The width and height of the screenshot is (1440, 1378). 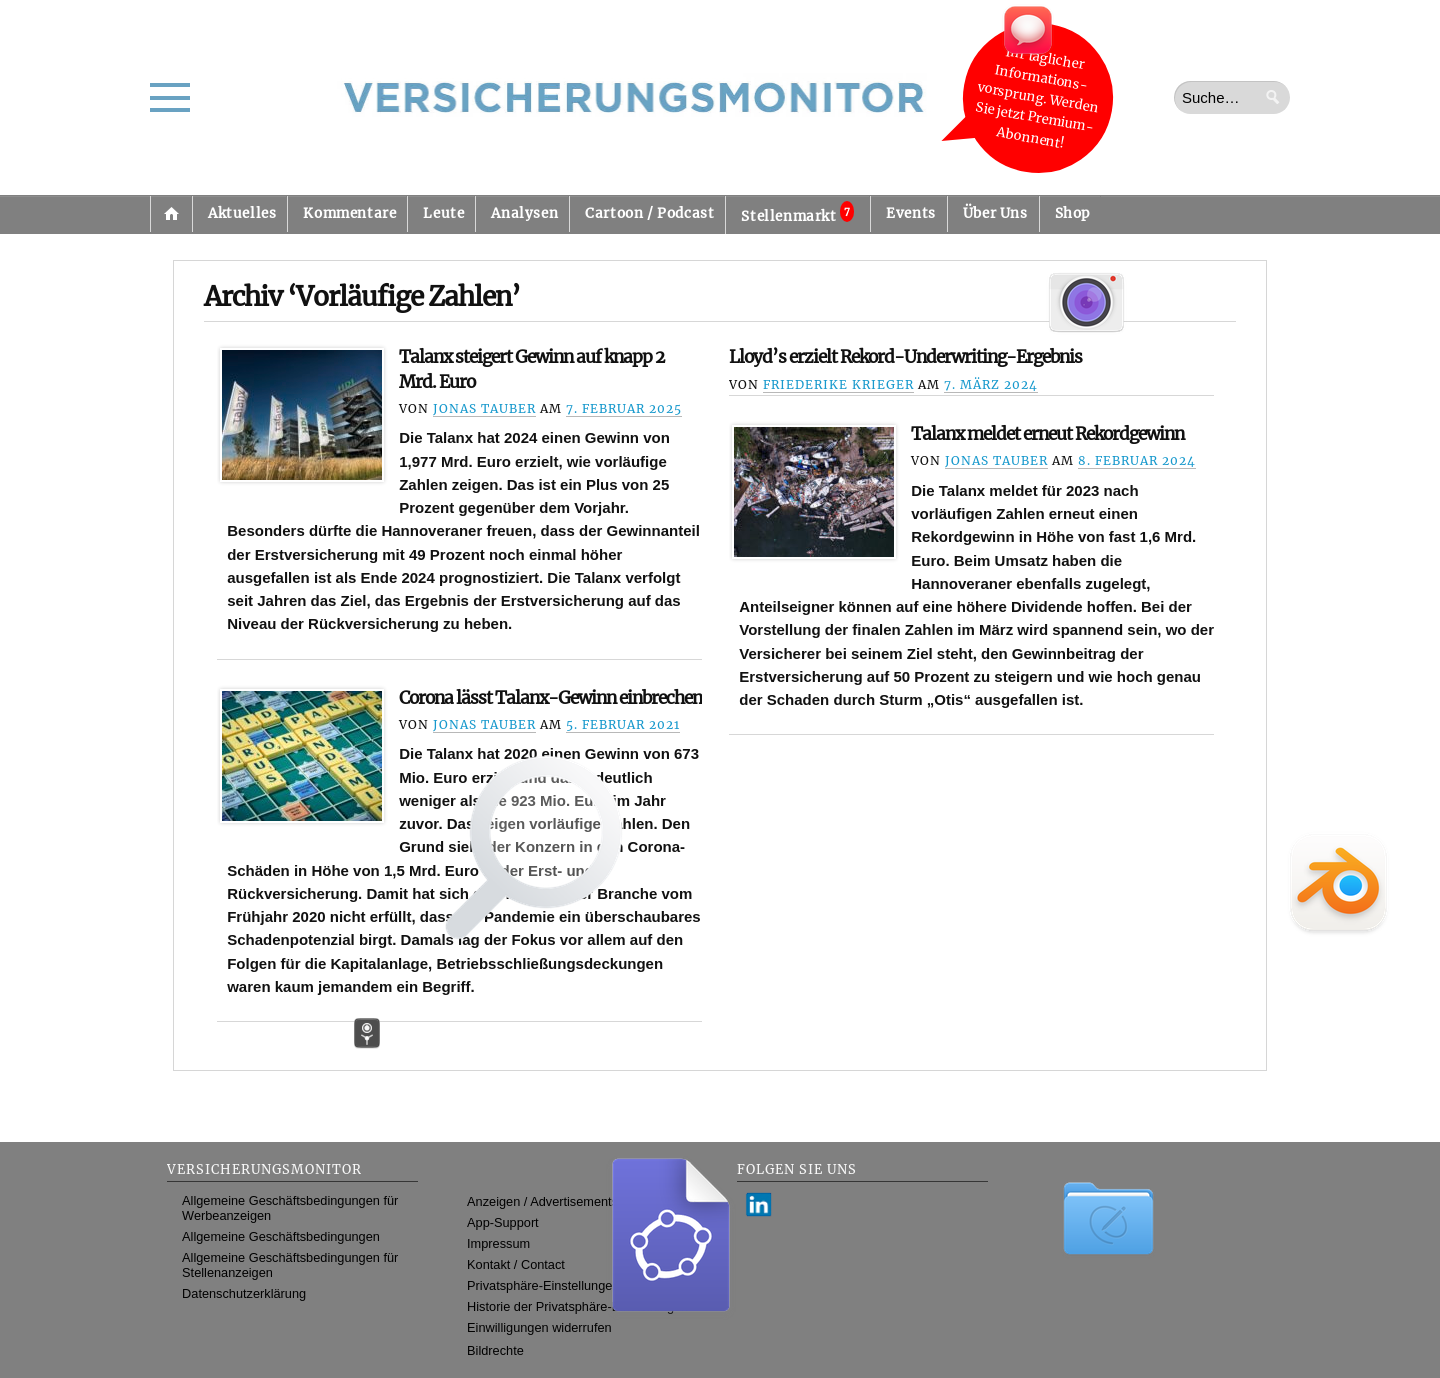 What do you see at coordinates (533, 844) in the screenshot?
I see `open the search application` at bounding box center [533, 844].